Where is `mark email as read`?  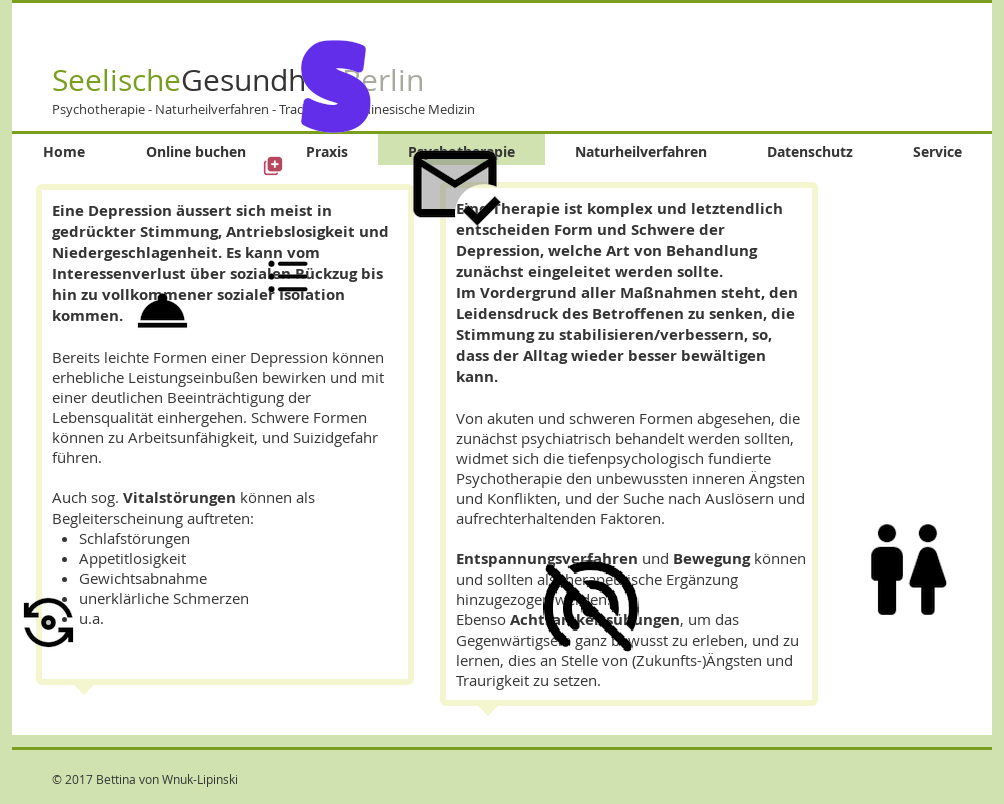 mark email as read is located at coordinates (455, 184).